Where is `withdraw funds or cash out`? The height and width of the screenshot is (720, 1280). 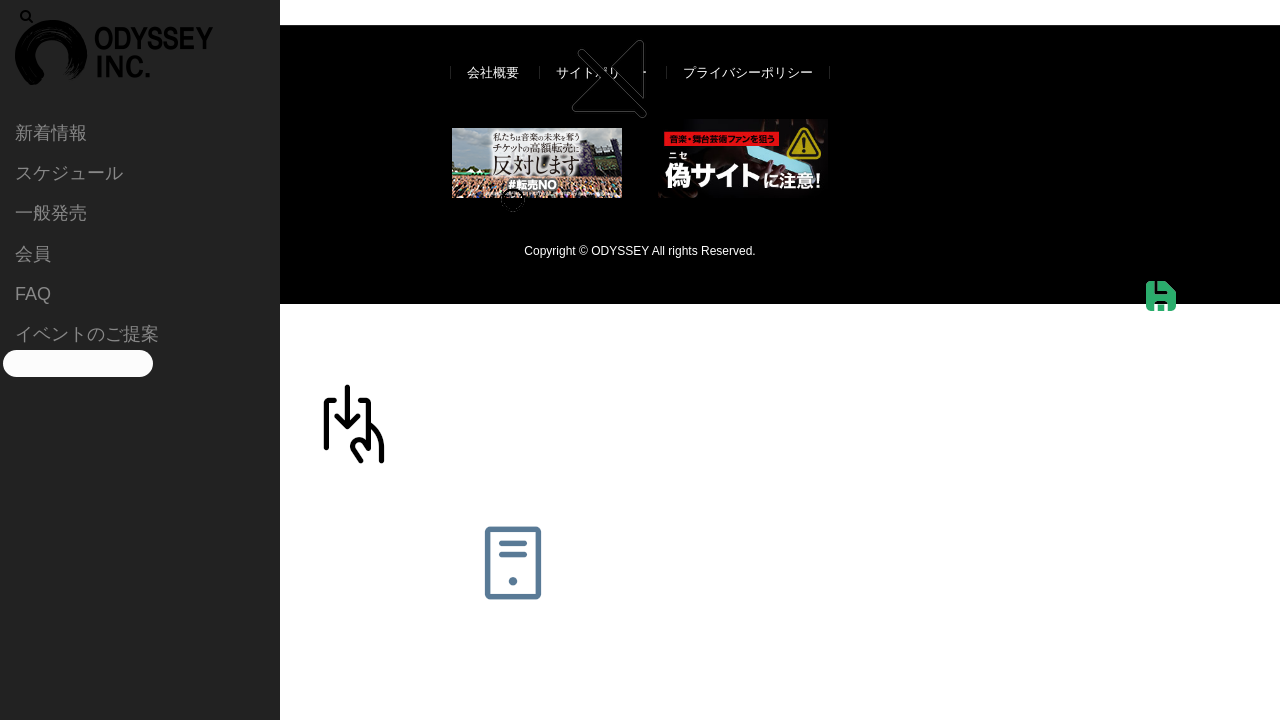
withdraw funds or cash out is located at coordinates (350, 424).